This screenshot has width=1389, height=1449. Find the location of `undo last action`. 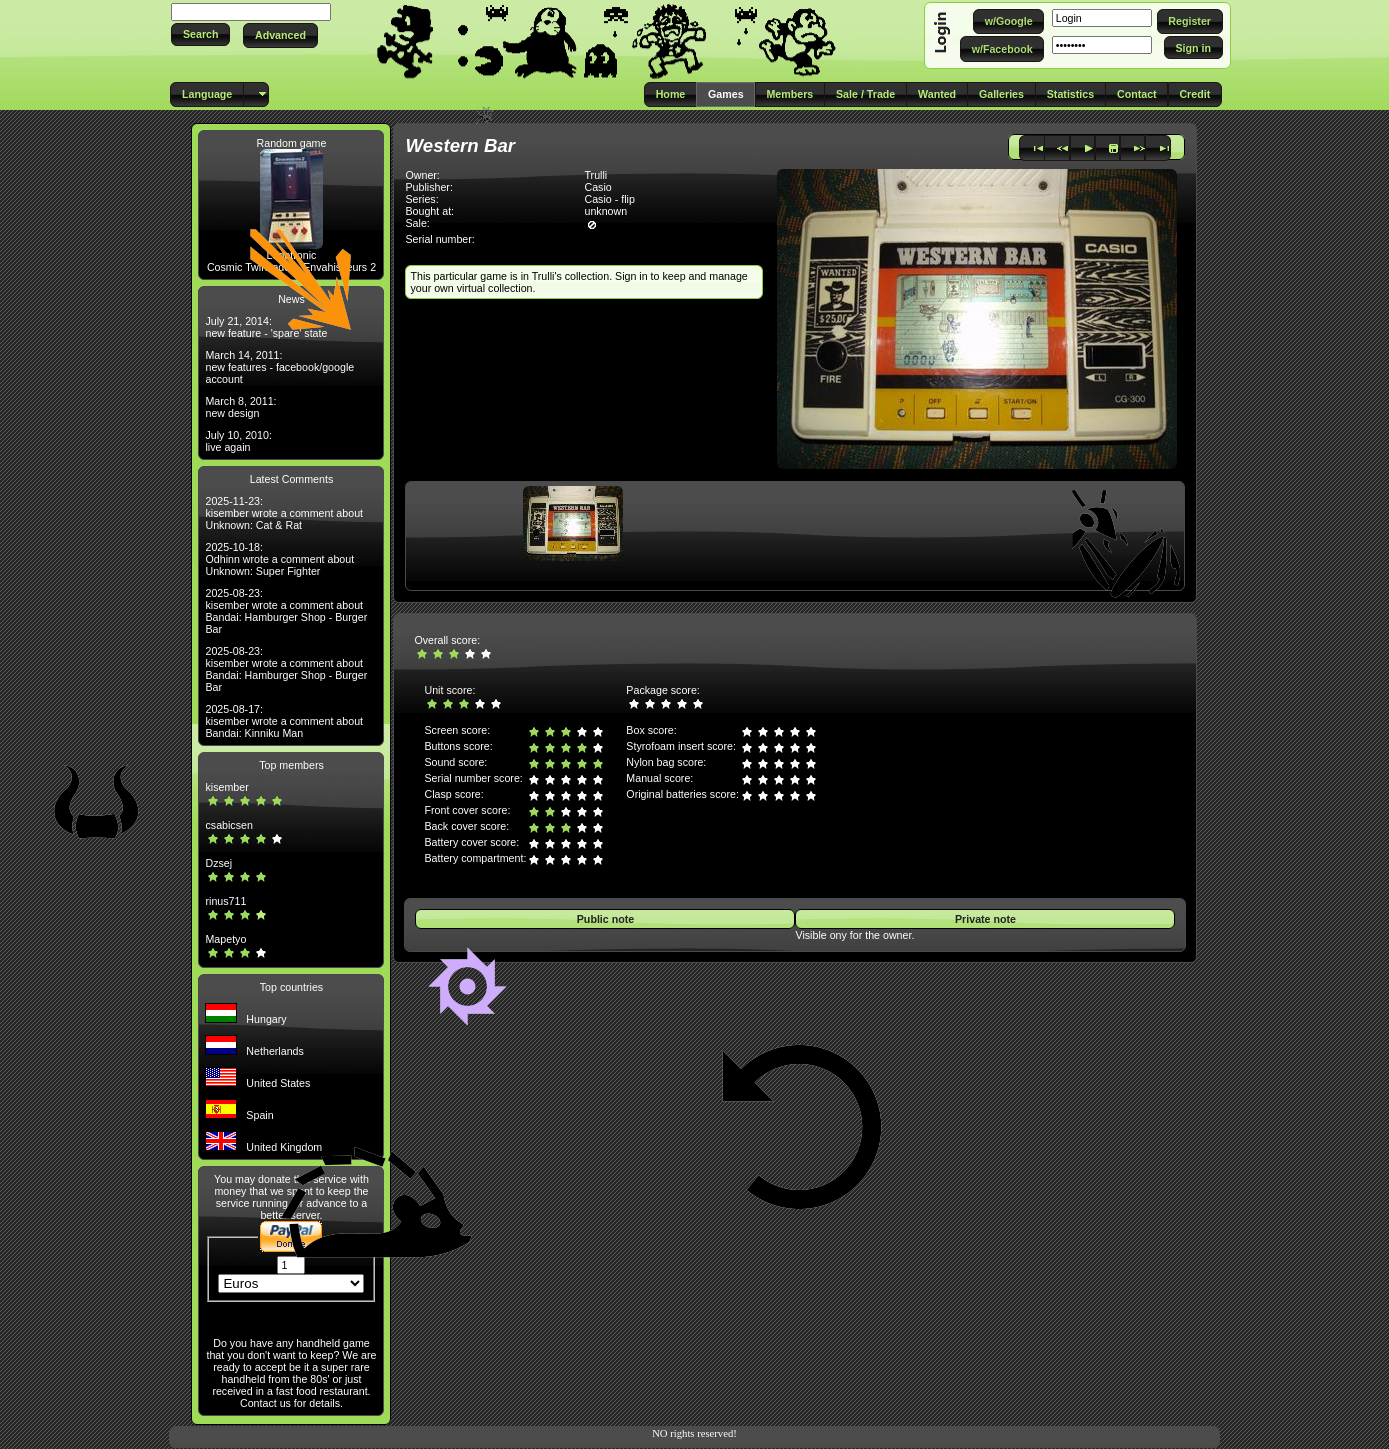

undo last action is located at coordinates (802, 1127).